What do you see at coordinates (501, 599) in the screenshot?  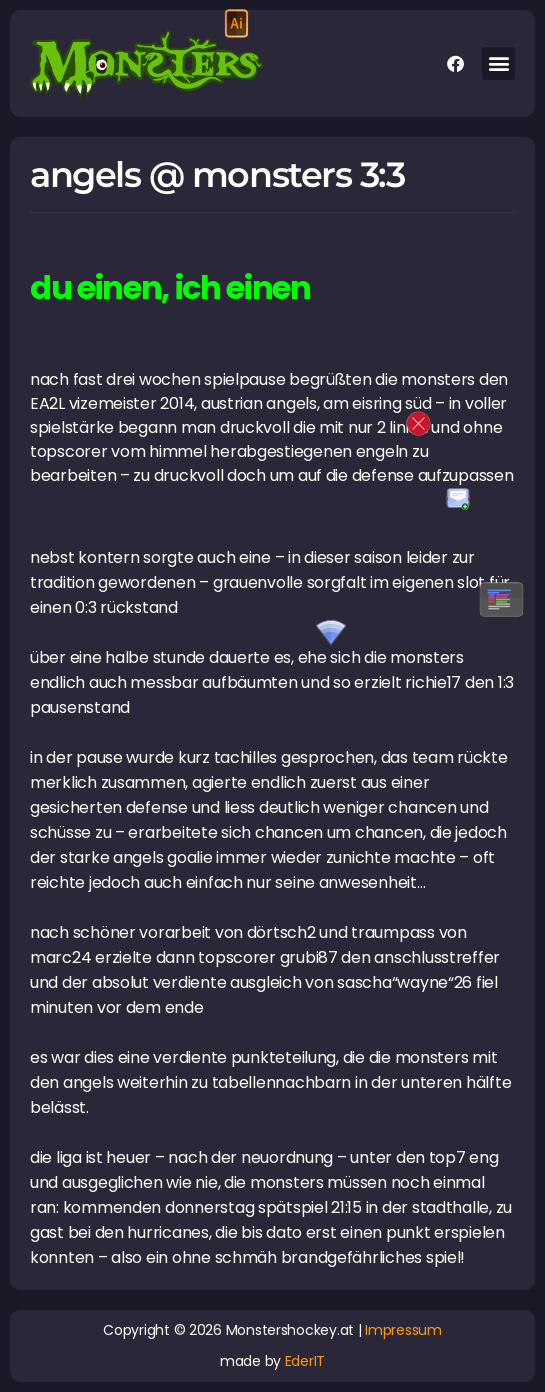 I see `open the software development environment` at bounding box center [501, 599].